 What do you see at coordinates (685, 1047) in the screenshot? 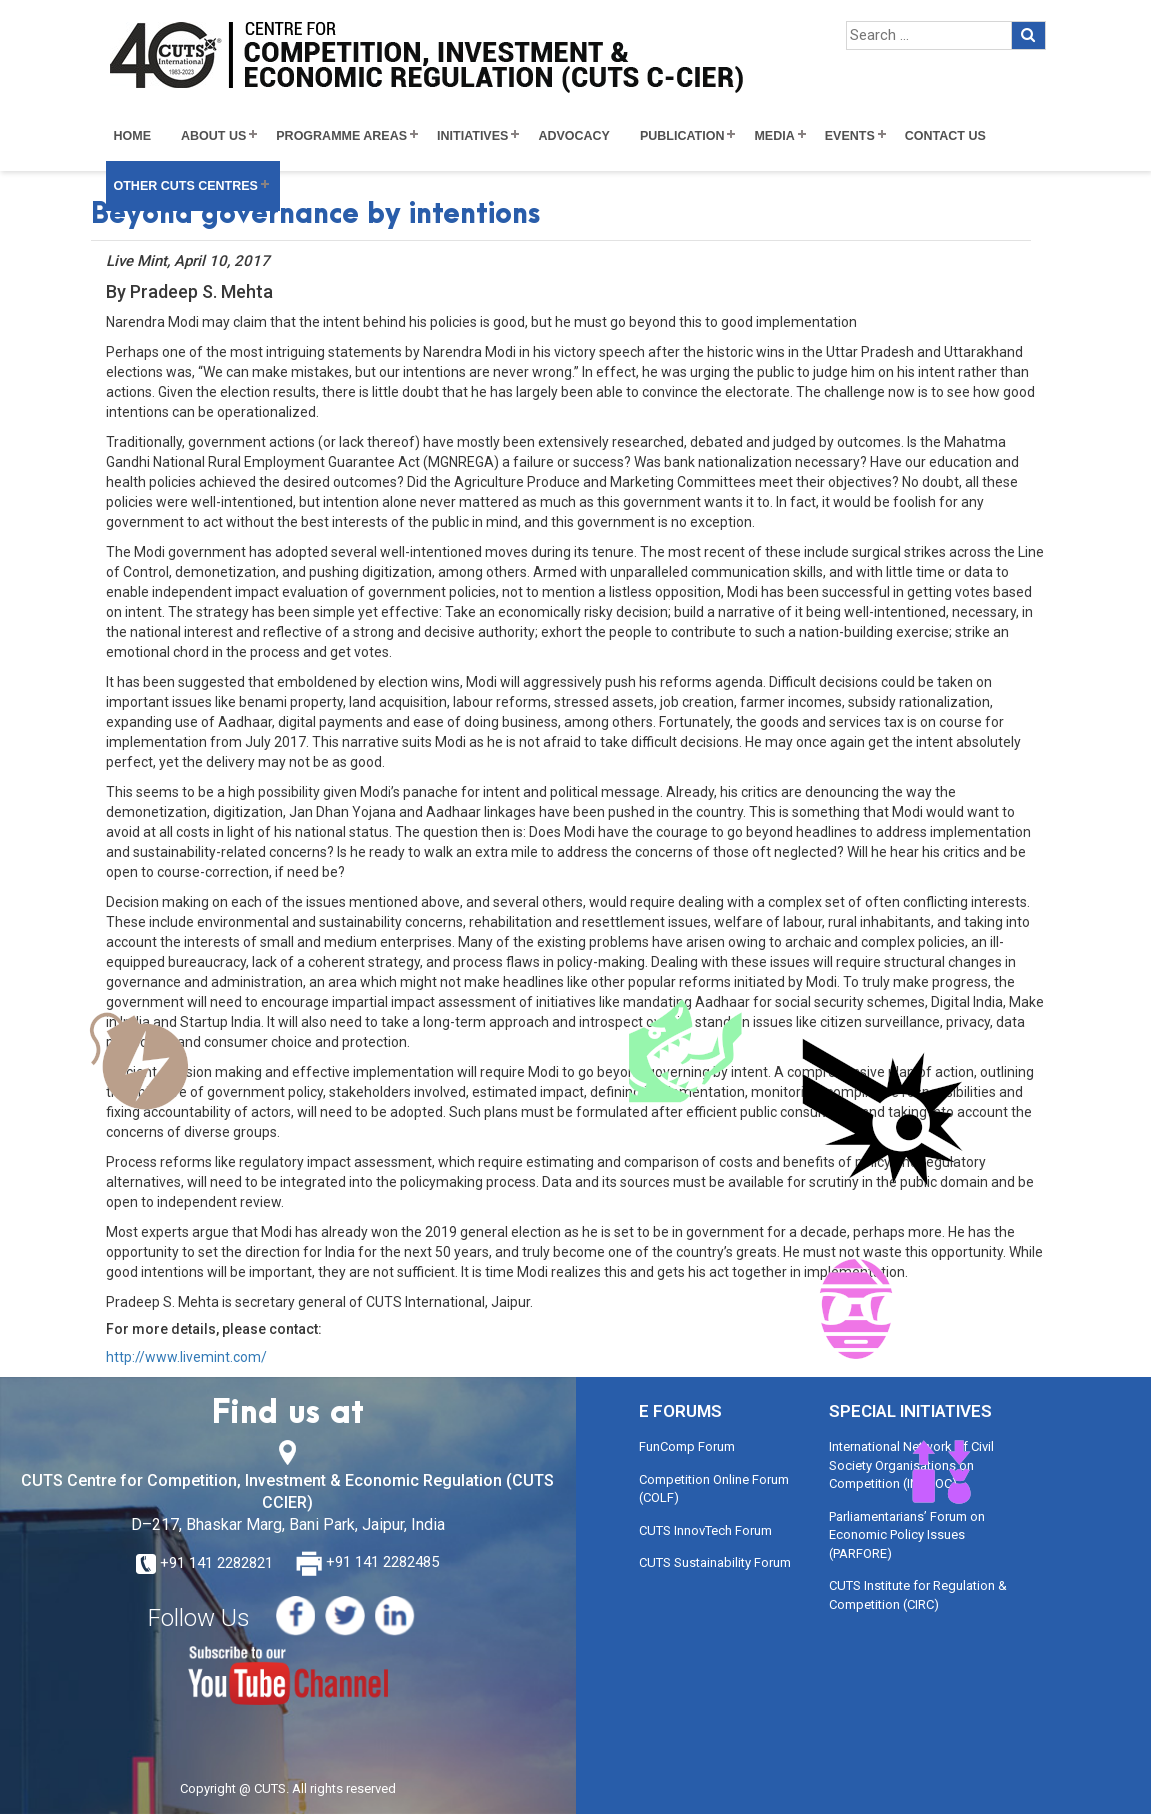
I see `indicates shark attack or danger zone in a game` at bounding box center [685, 1047].